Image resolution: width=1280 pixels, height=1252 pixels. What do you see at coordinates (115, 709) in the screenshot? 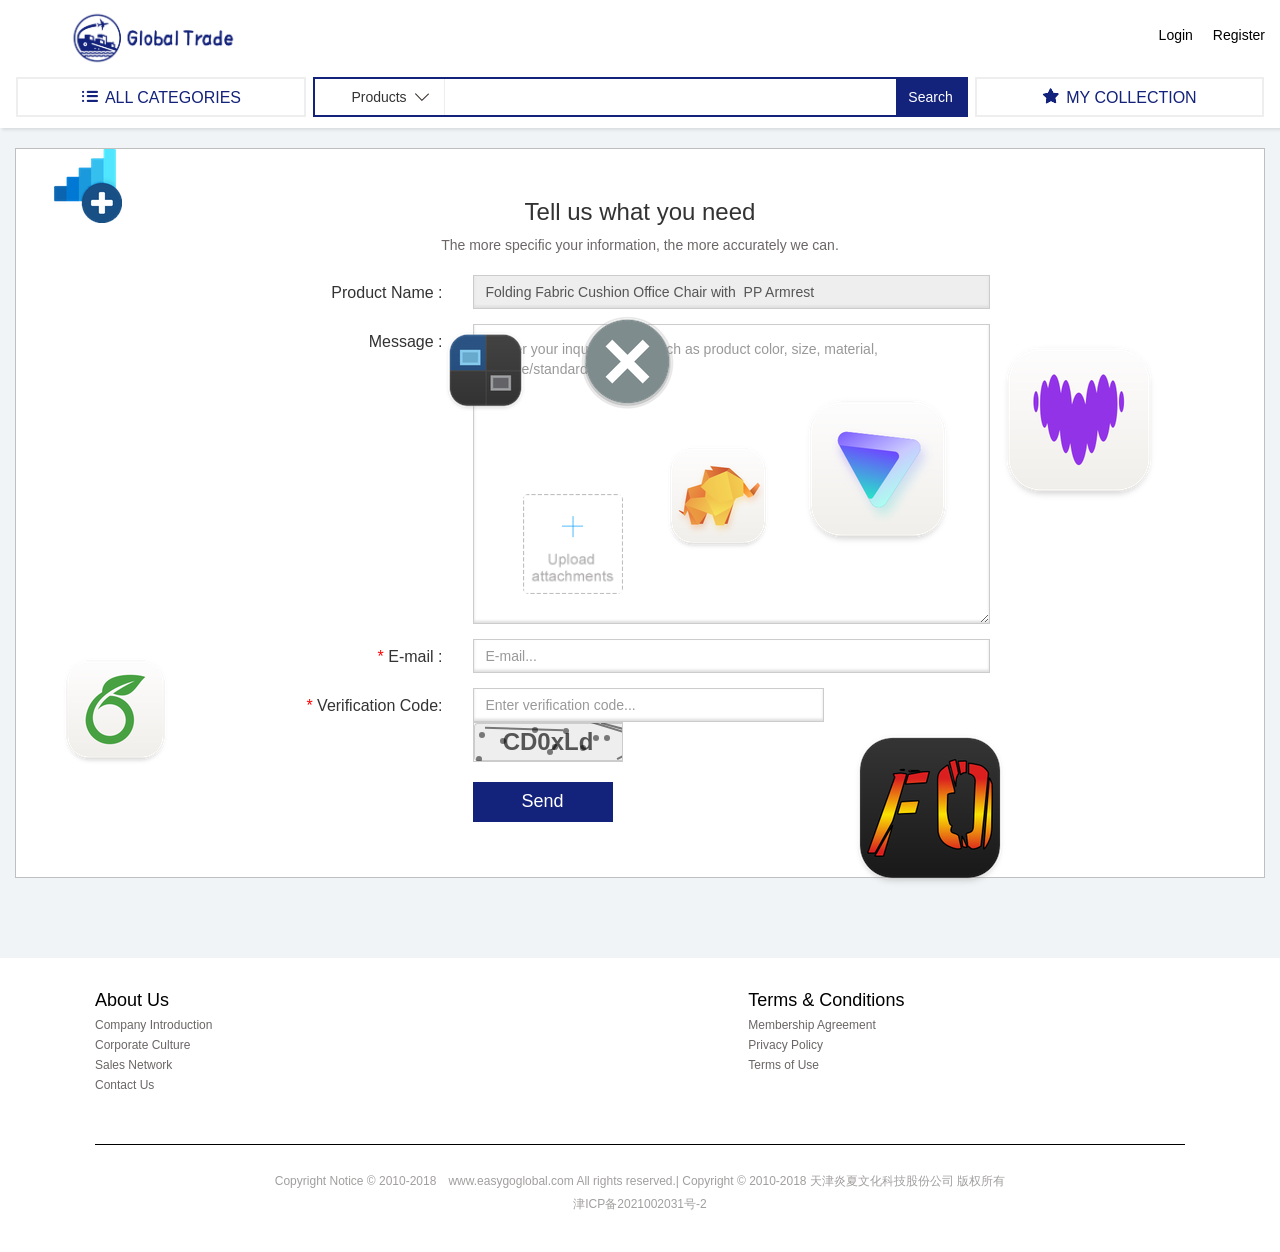
I see `open overleaf document editor` at bounding box center [115, 709].